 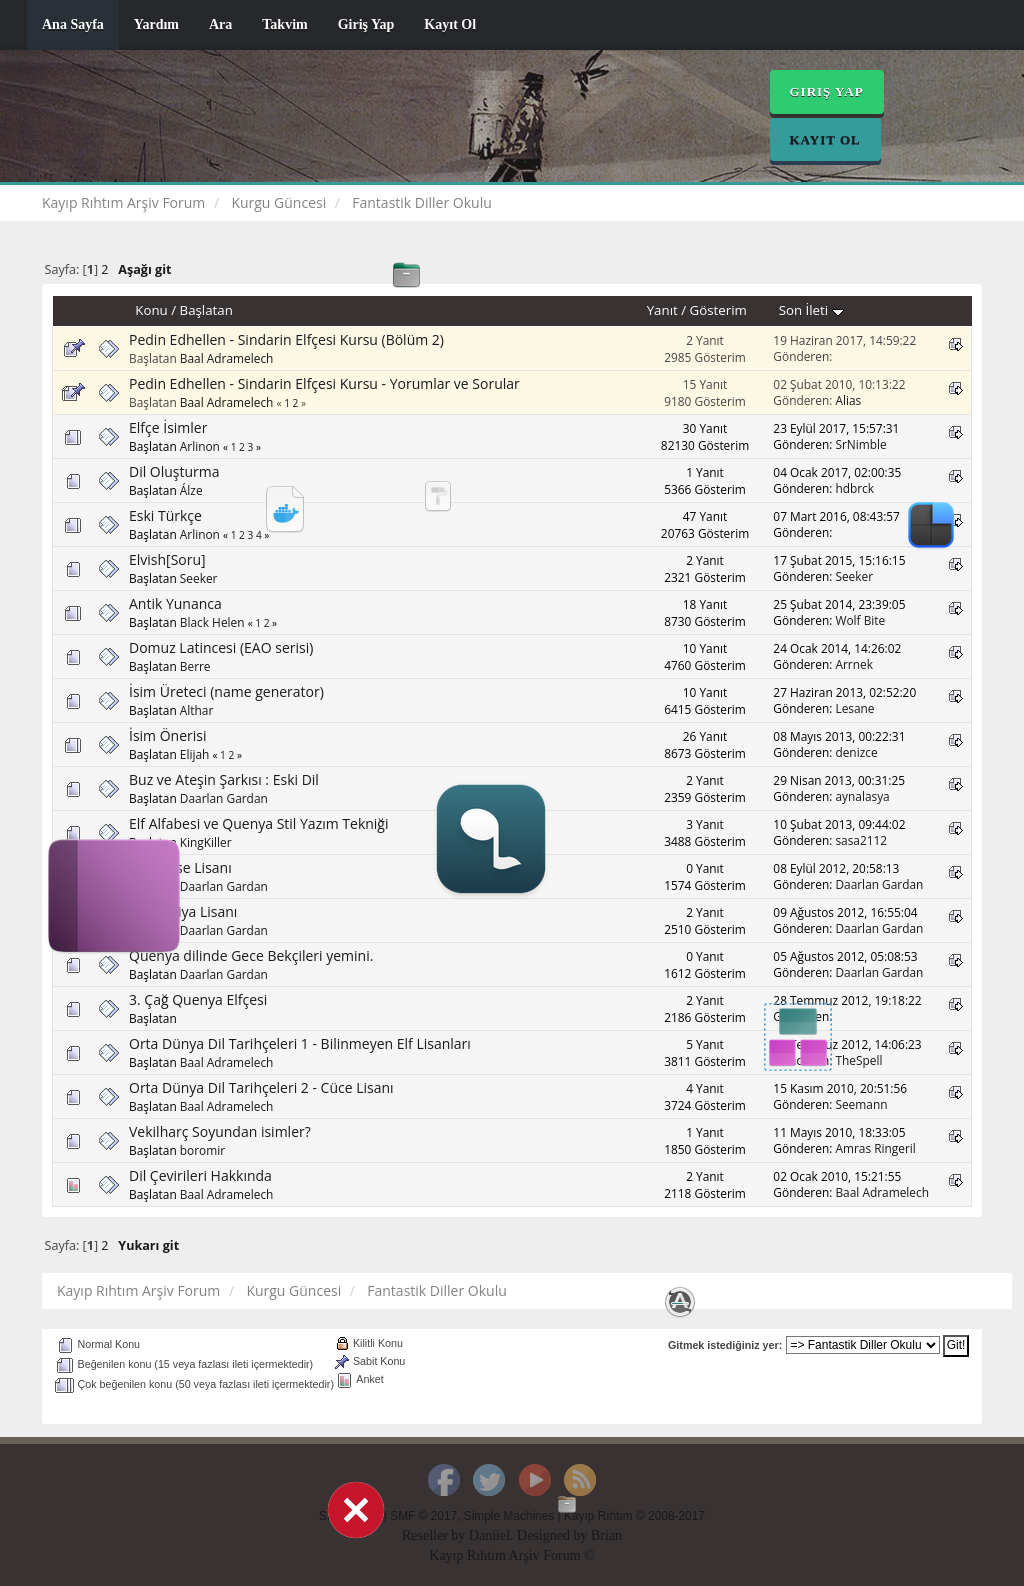 What do you see at coordinates (285, 509) in the screenshot?
I see `a dockerfile or docker configuration file` at bounding box center [285, 509].